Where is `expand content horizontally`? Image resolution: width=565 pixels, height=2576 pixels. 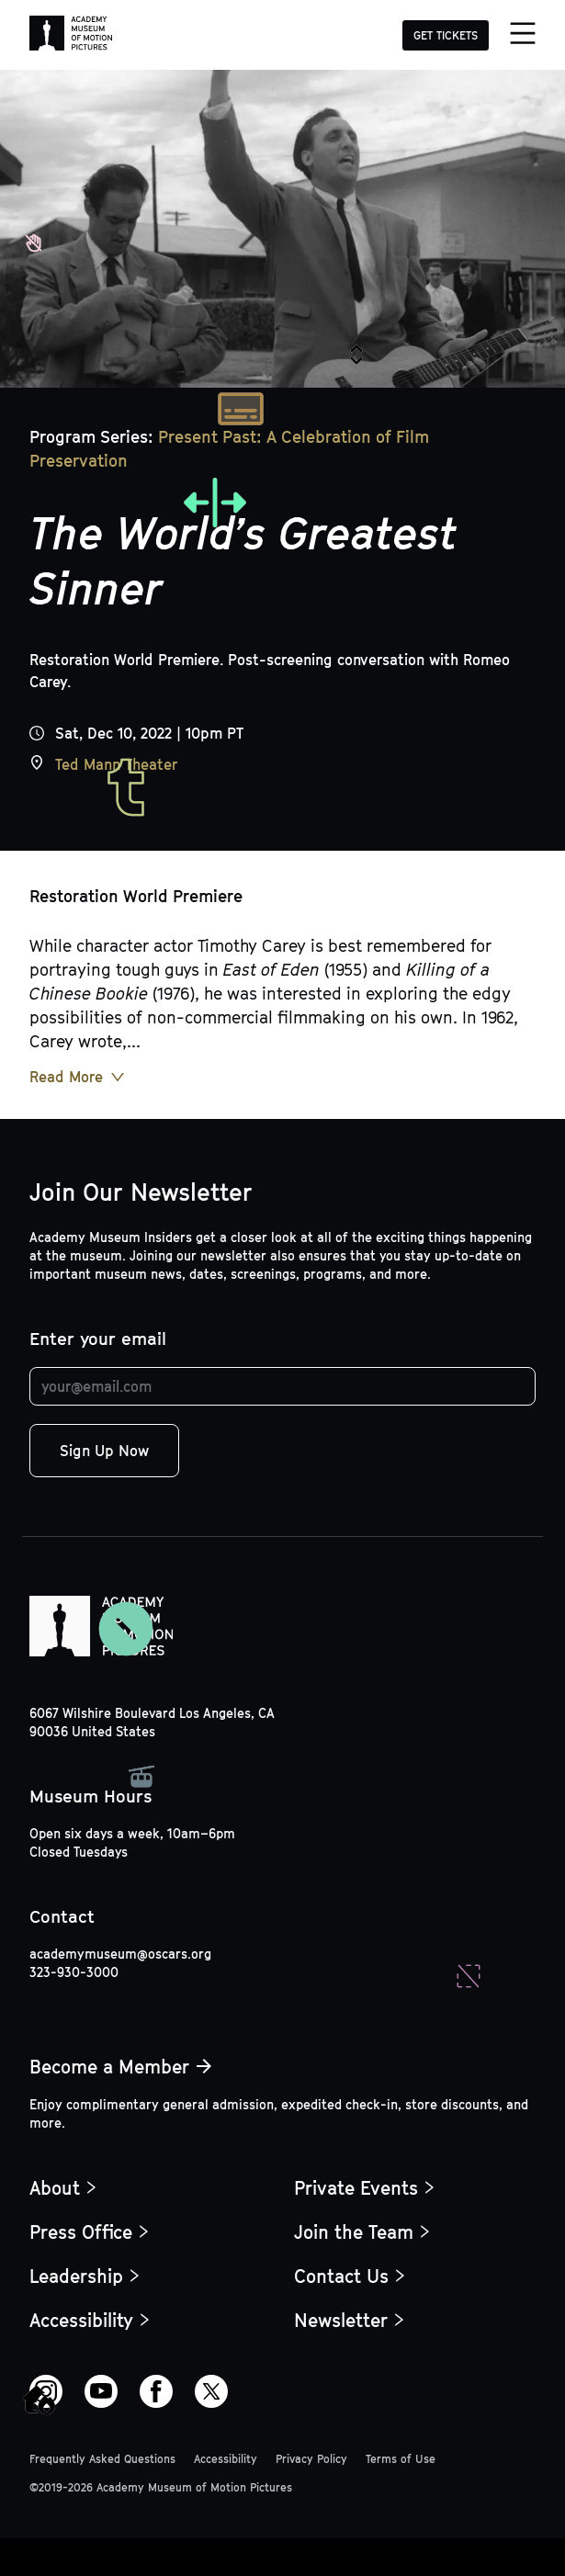 expand content horizontally is located at coordinates (215, 503).